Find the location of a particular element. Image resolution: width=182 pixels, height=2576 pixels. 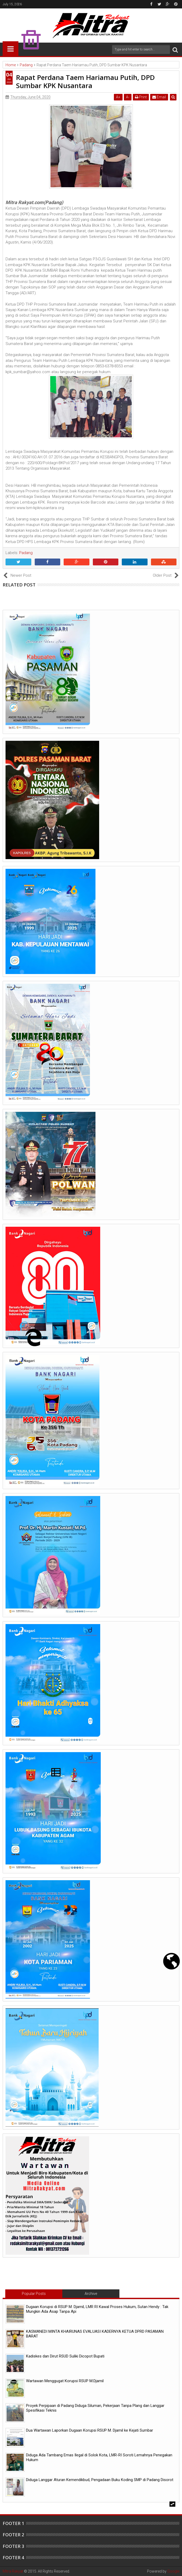

swap or exchange currencies is located at coordinates (172, 2504).